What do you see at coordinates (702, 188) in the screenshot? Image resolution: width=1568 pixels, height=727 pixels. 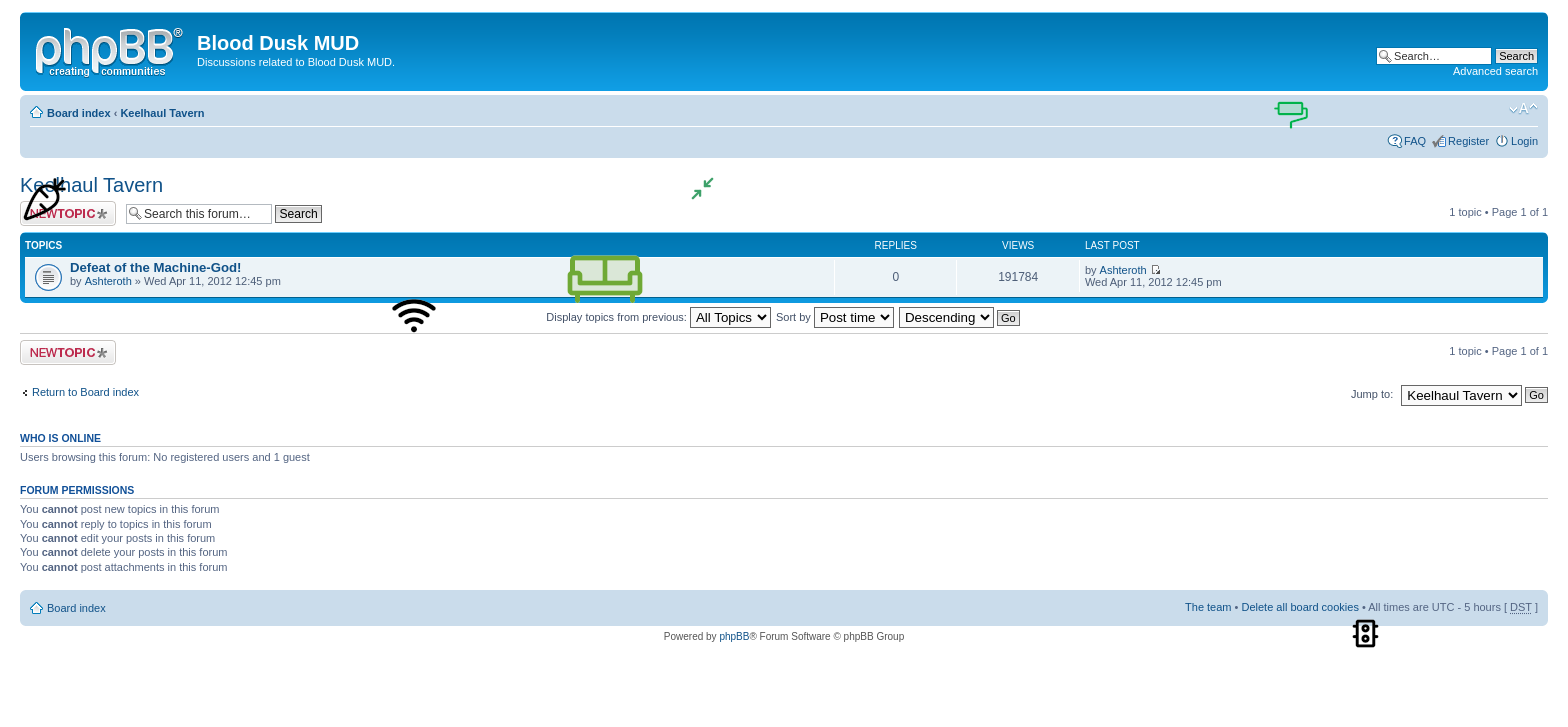 I see `minimize or reduce window size` at bounding box center [702, 188].